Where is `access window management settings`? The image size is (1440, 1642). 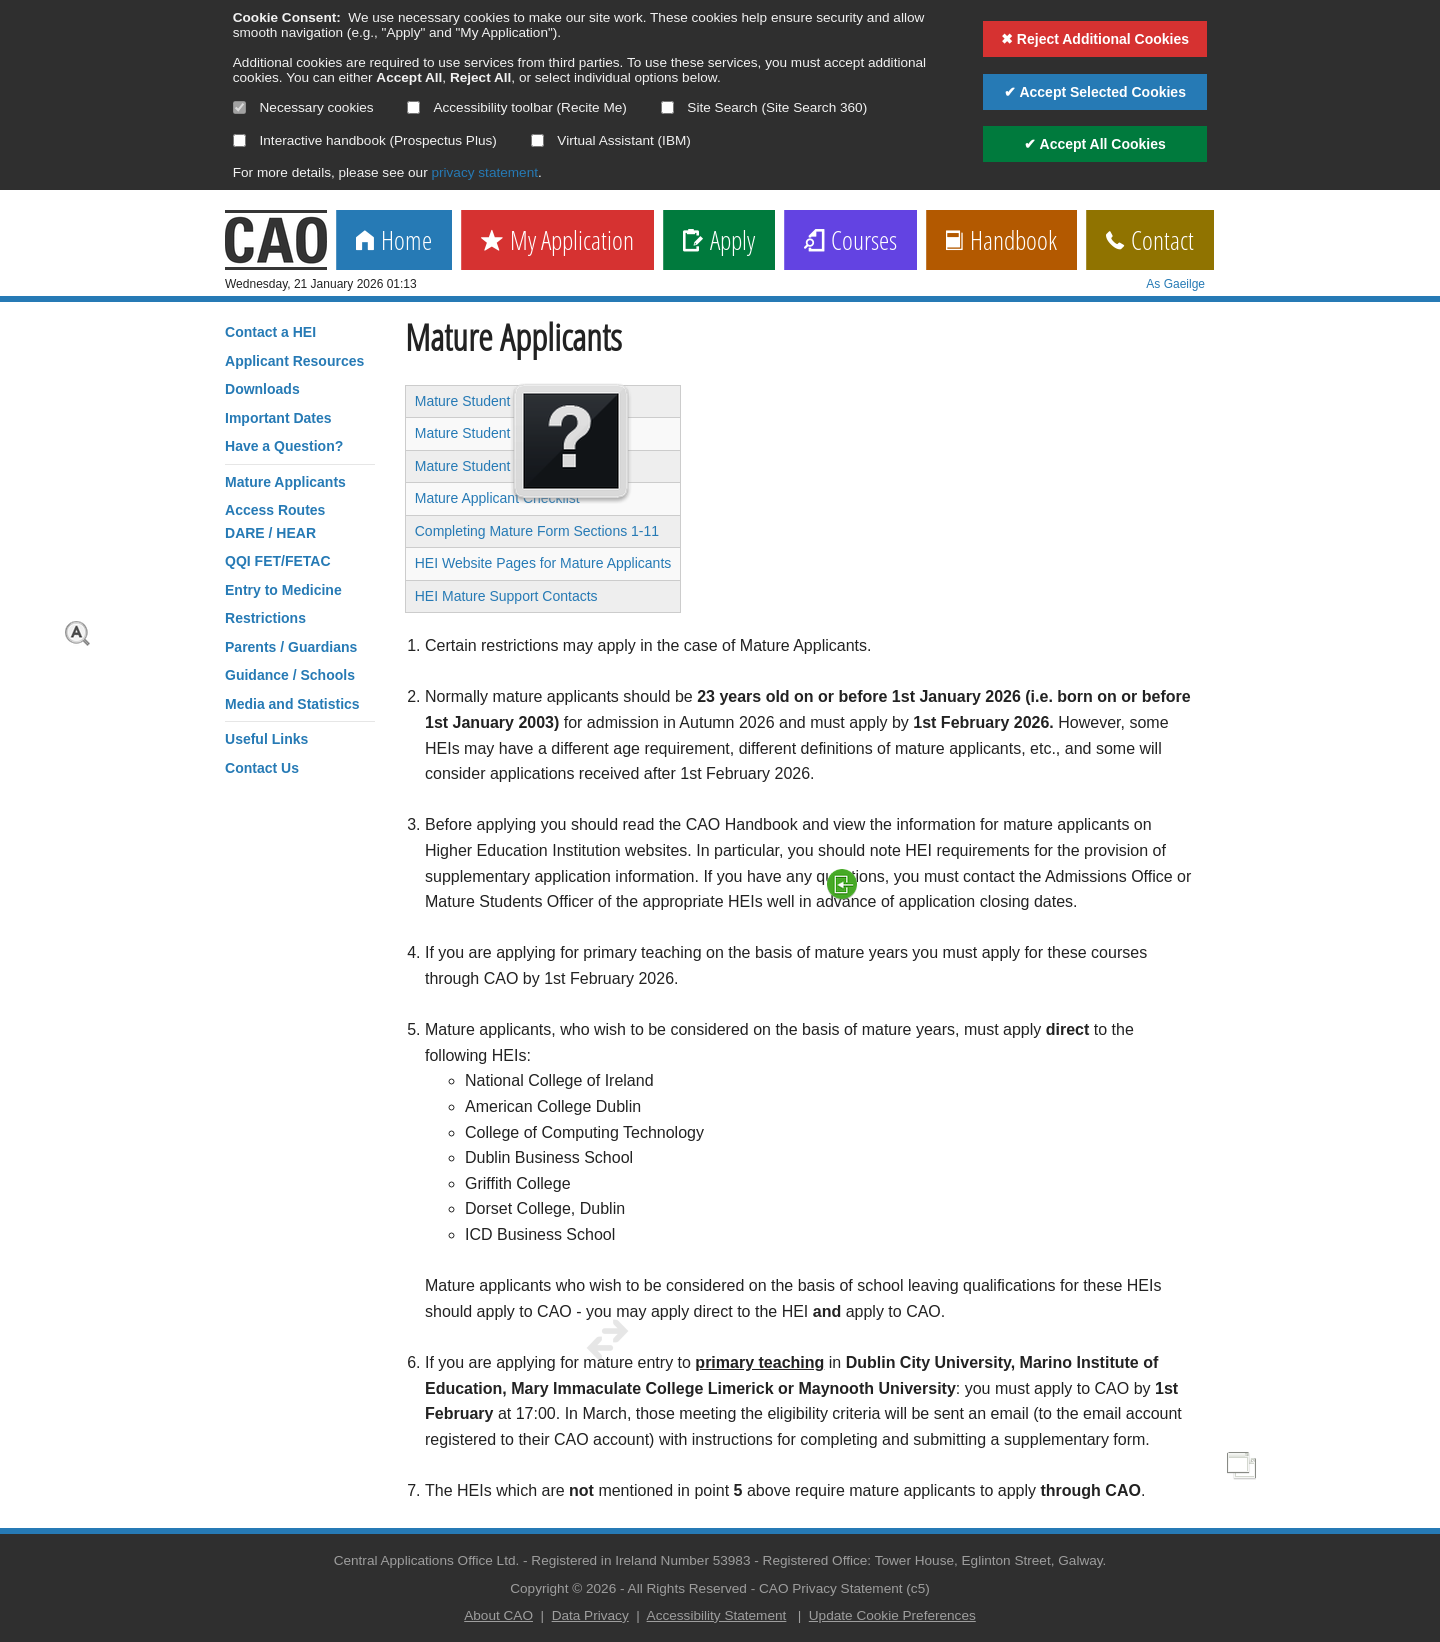
access window management settings is located at coordinates (1241, 1465).